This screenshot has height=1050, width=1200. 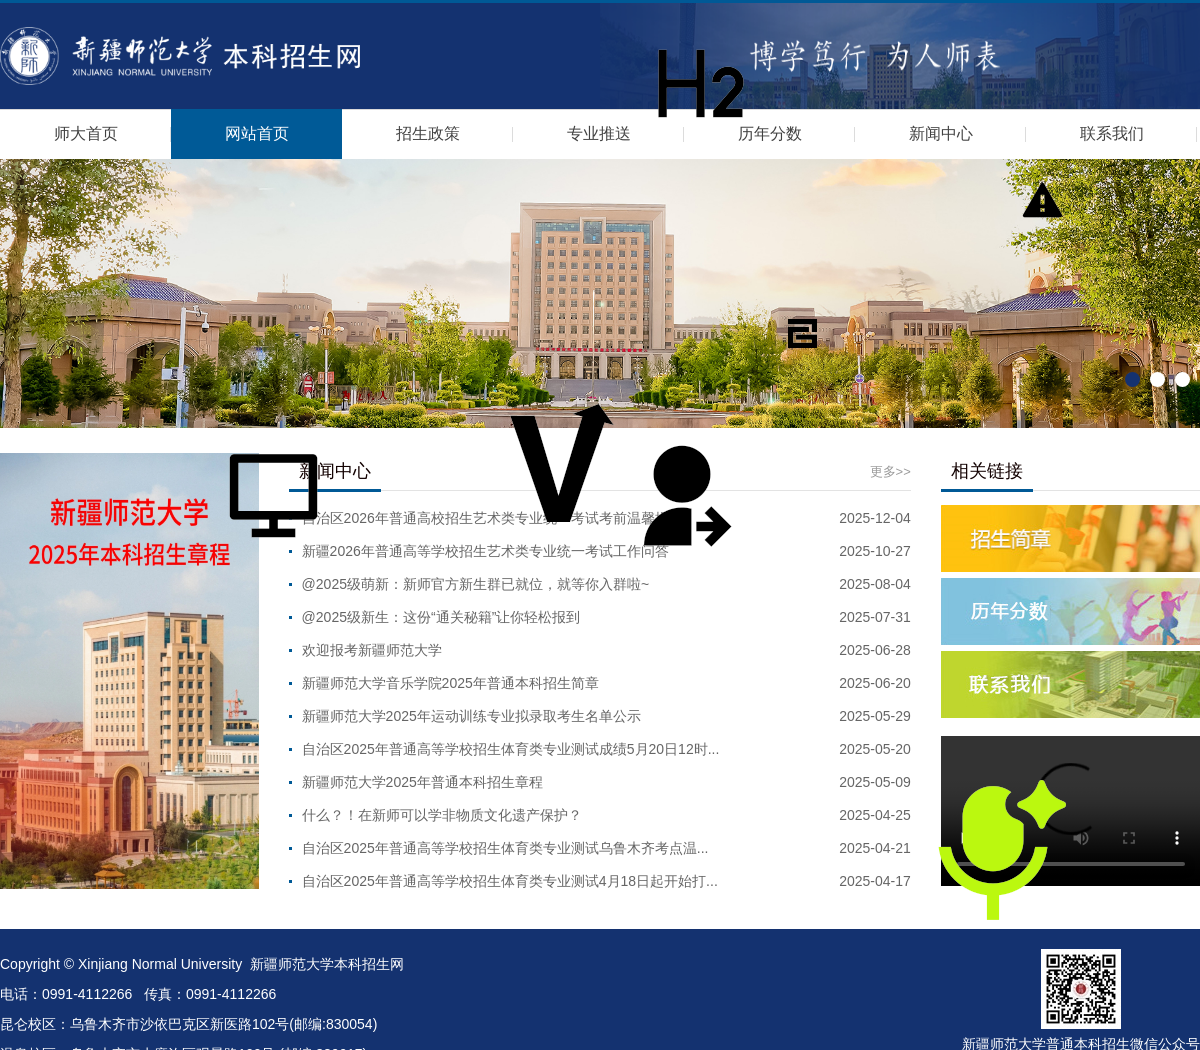 I want to click on share a user profile with others, so click(x=682, y=498).